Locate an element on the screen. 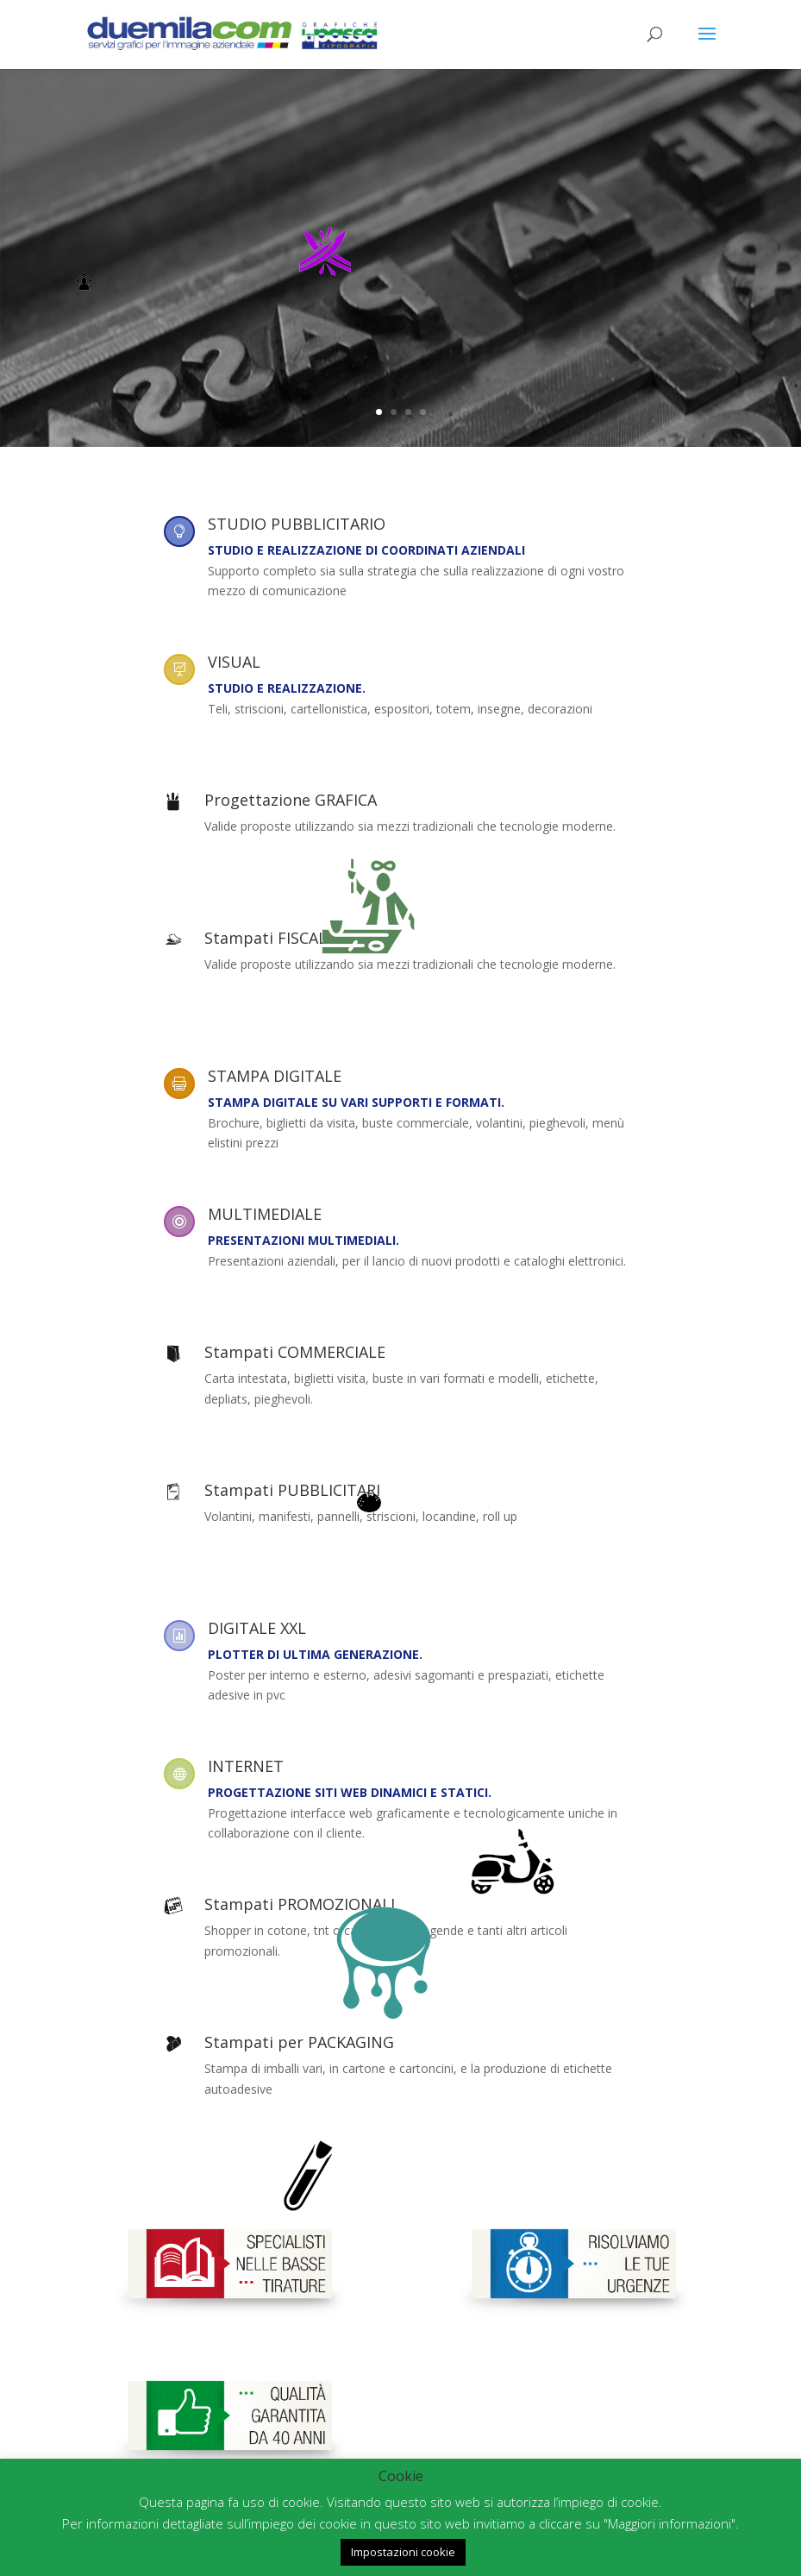 The height and width of the screenshot is (2576, 801). select tangerine or citrus fruit item is located at coordinates (369, 1501).